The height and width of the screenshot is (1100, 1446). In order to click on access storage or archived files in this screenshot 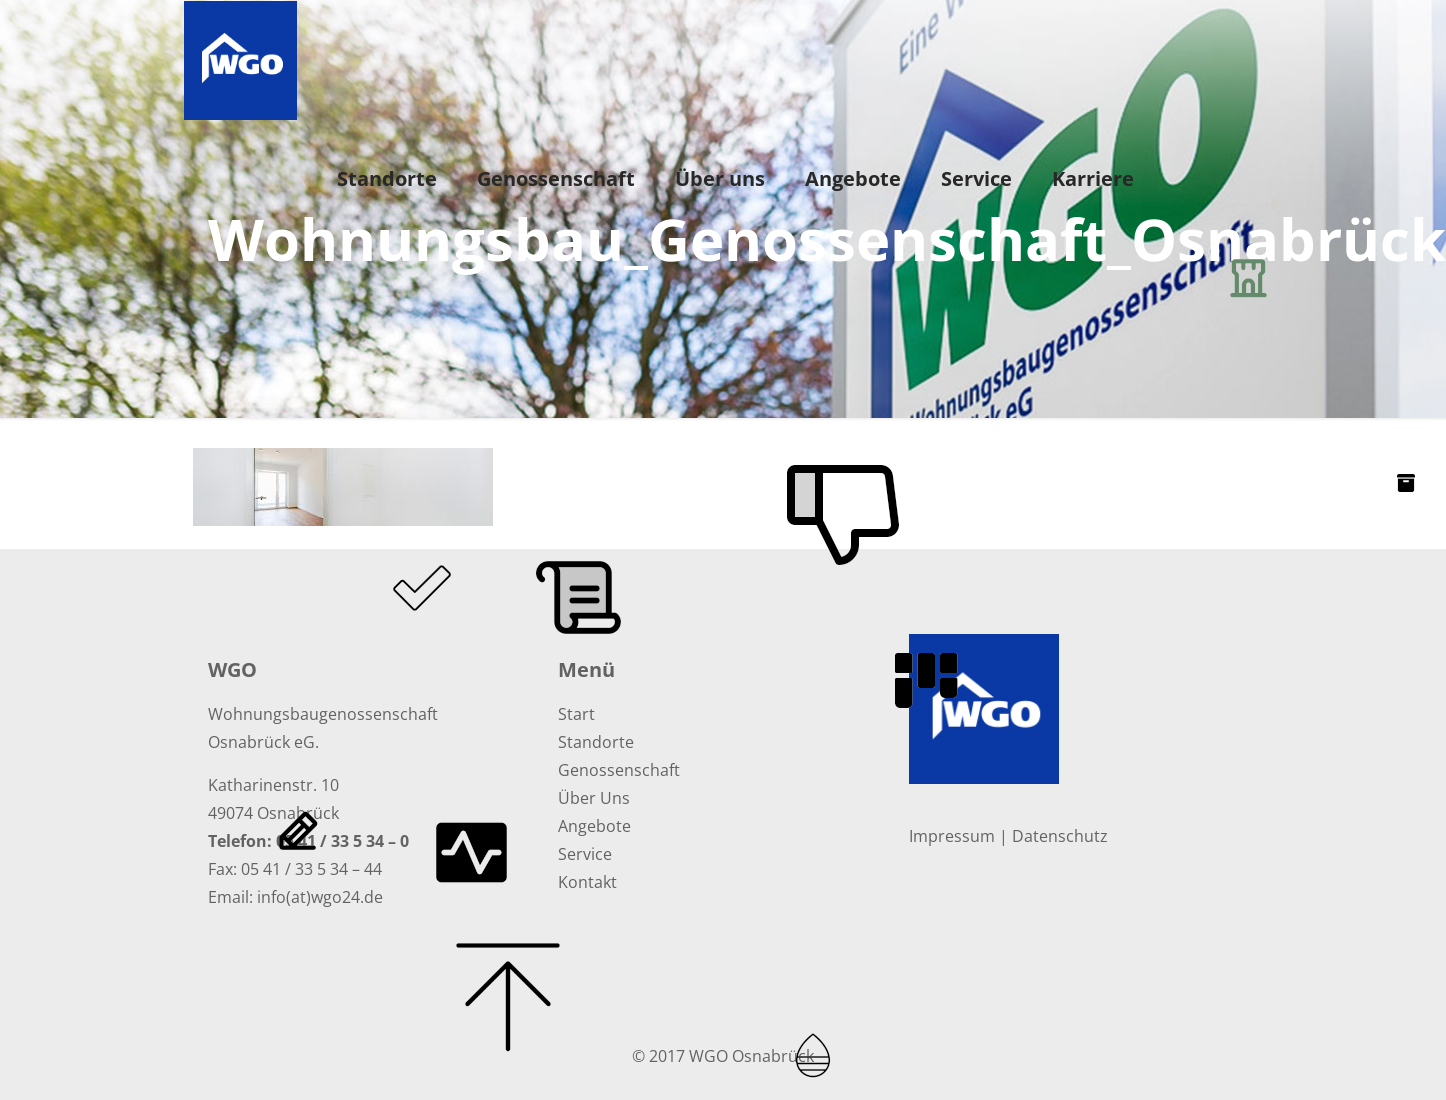, I will do `click(1406, 483)`.